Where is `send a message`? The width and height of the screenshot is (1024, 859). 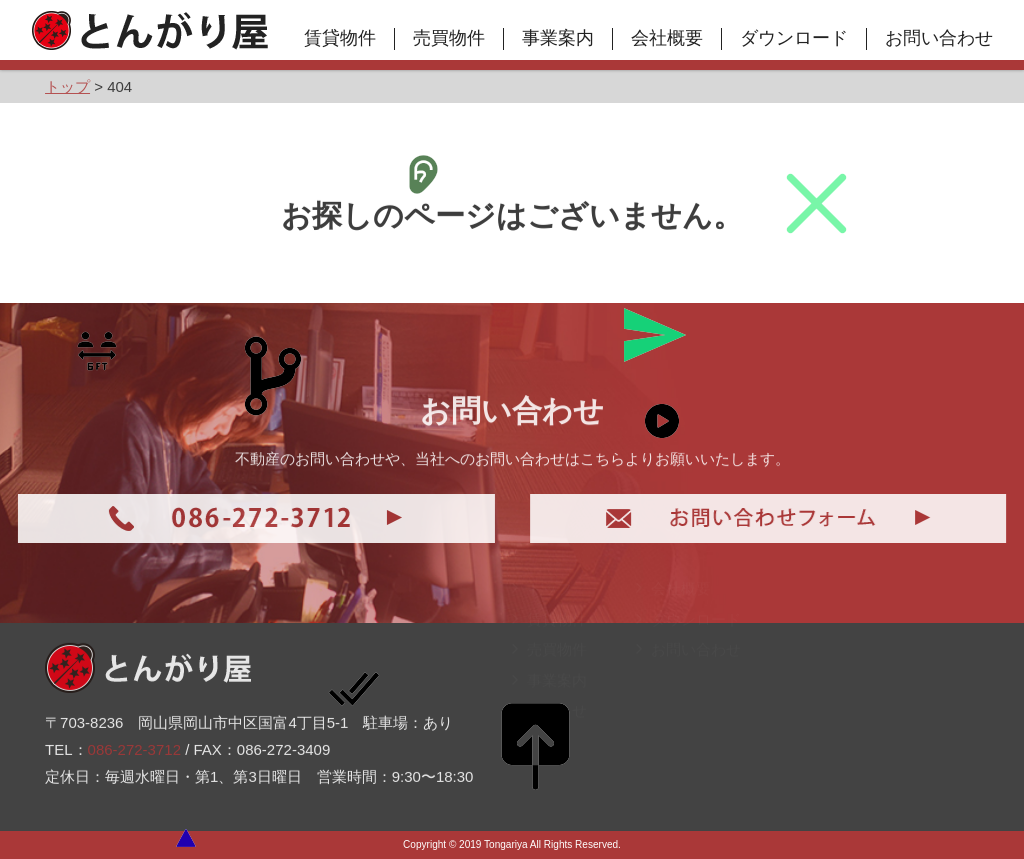 send a message is located at coordinates (655, 335).